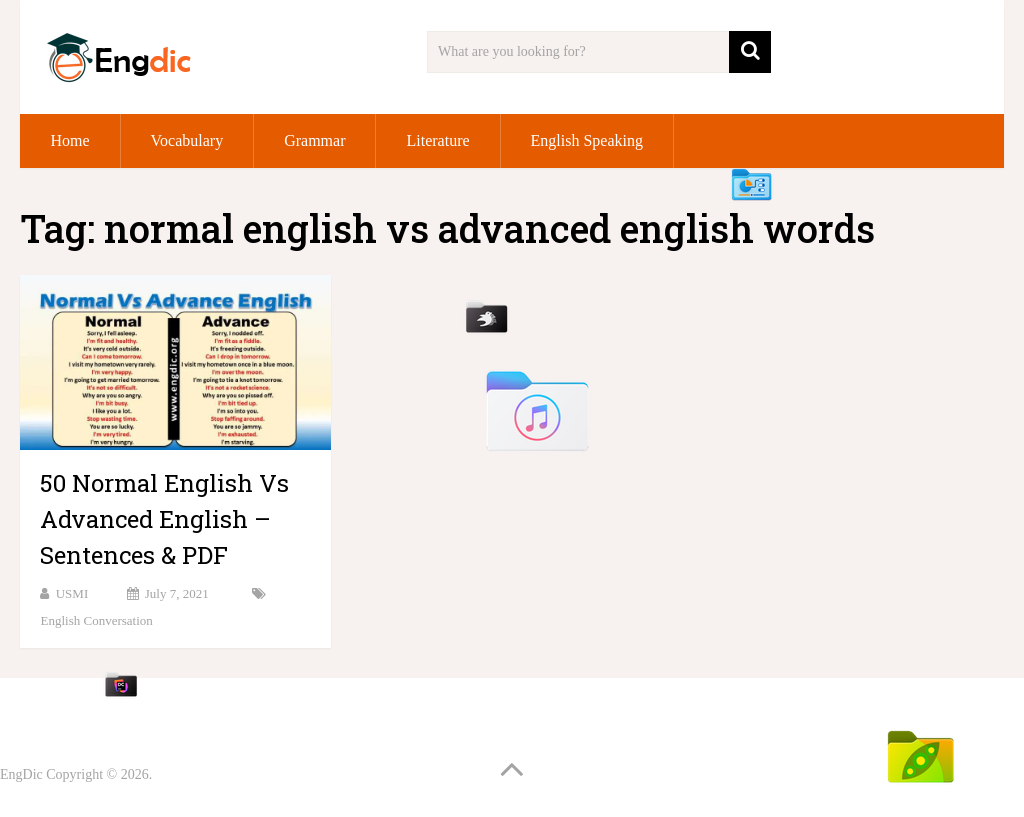  Describe the element at coordinates (121, 685) in the screenshot. I see `open jetbrains dotcover project folder` at that location.